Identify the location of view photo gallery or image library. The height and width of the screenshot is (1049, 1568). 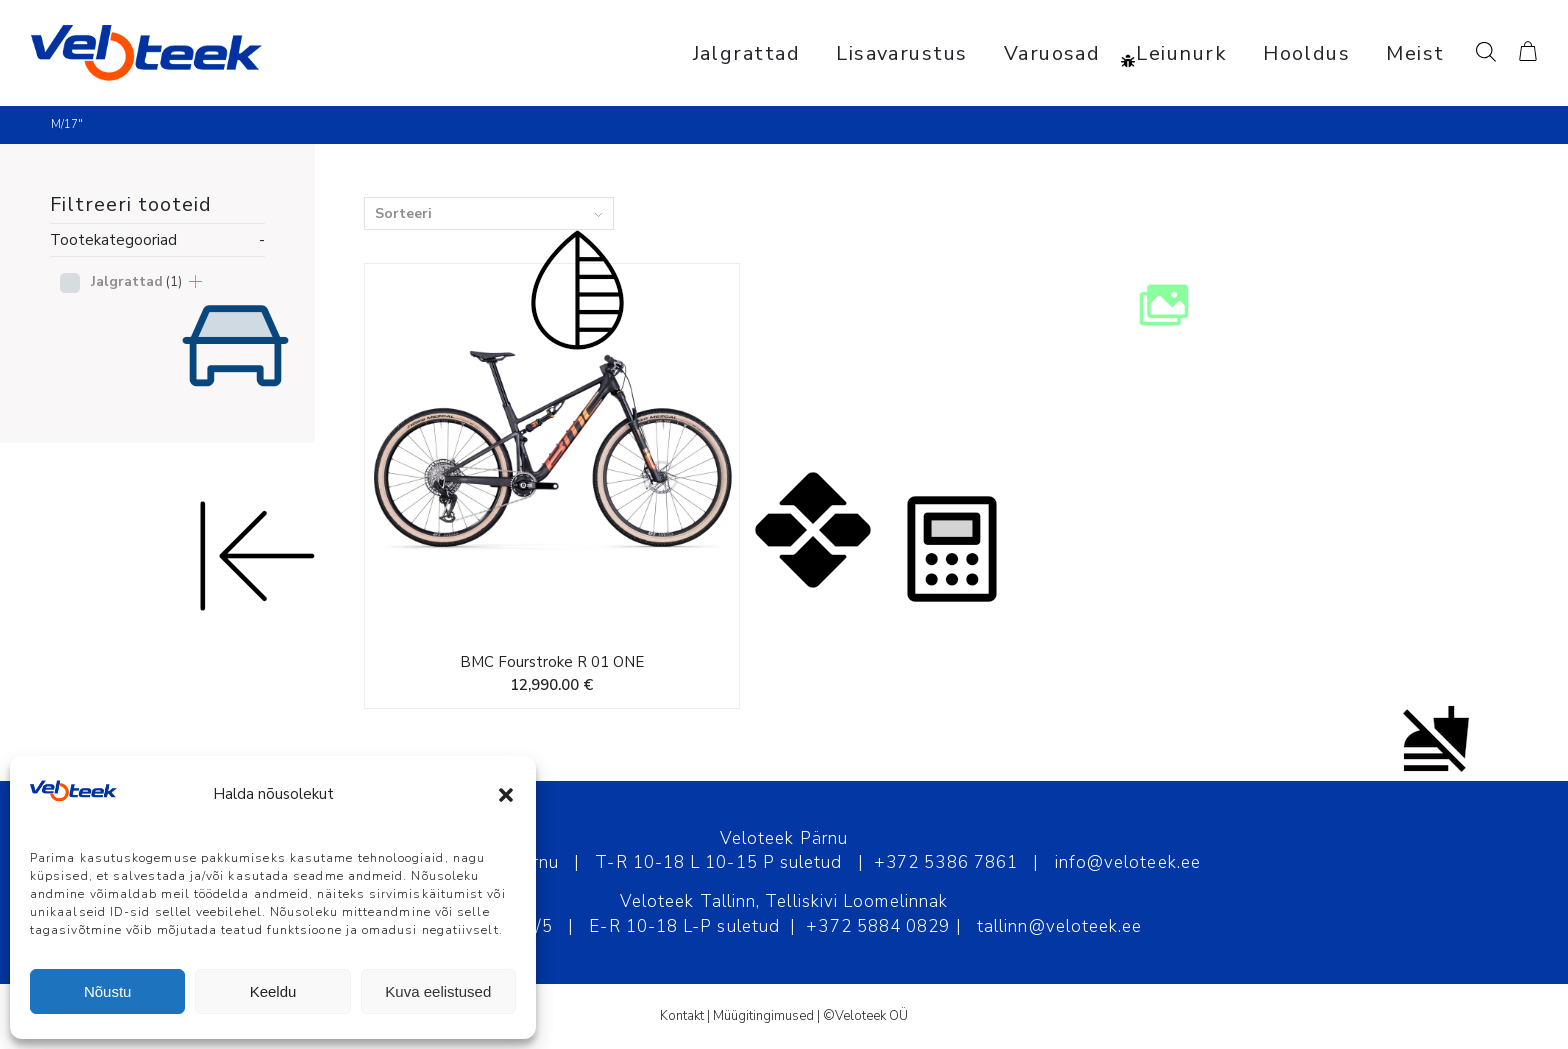
(1164, 305).